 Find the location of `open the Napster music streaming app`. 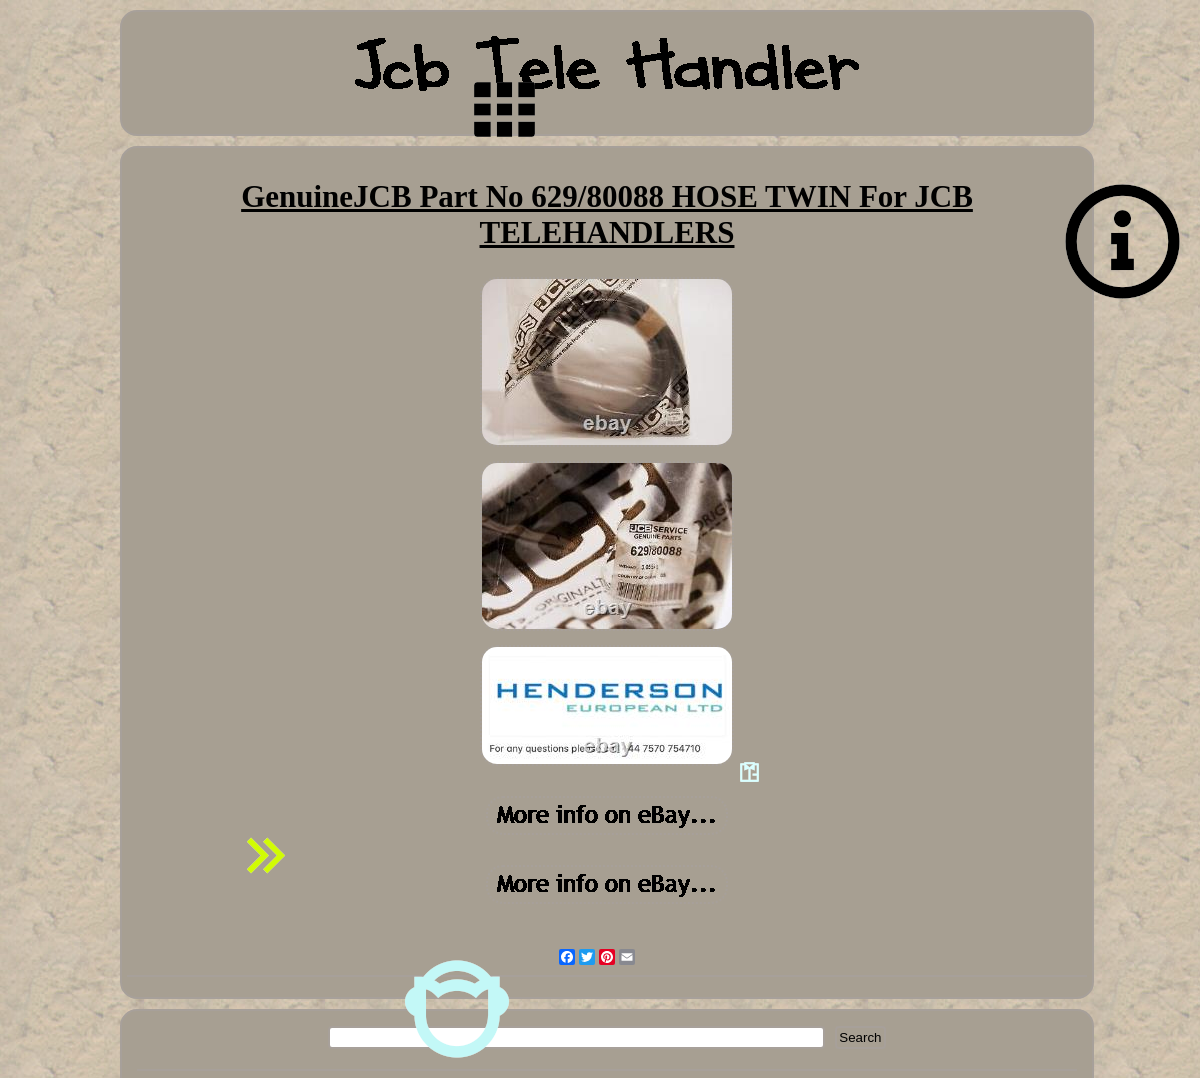

open the Napster music streaming app is located at coordinates (457, 1009).